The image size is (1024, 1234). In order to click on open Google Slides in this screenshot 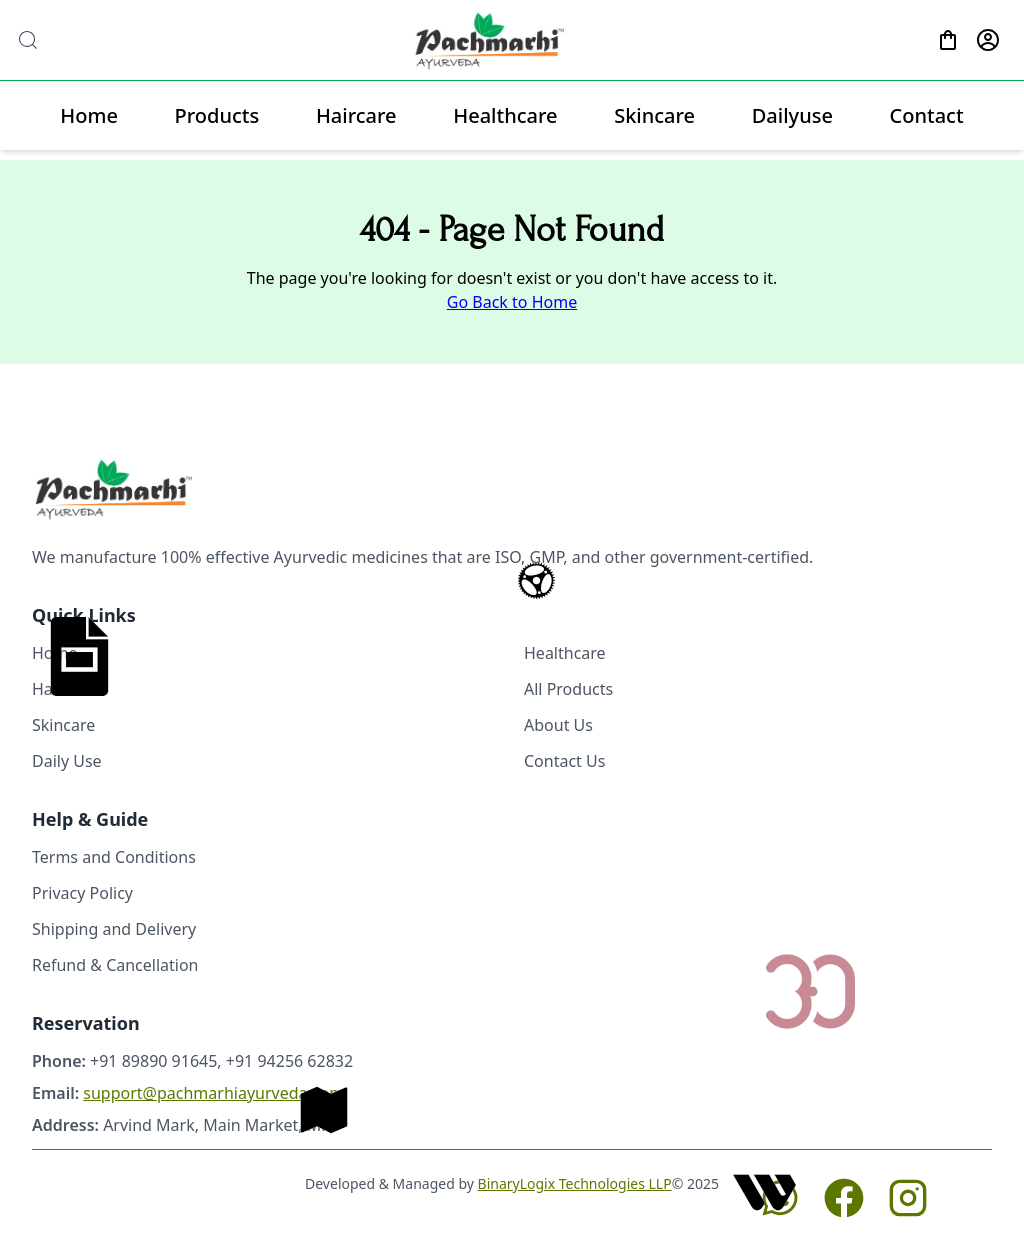, I will do `click(79, 656)`.